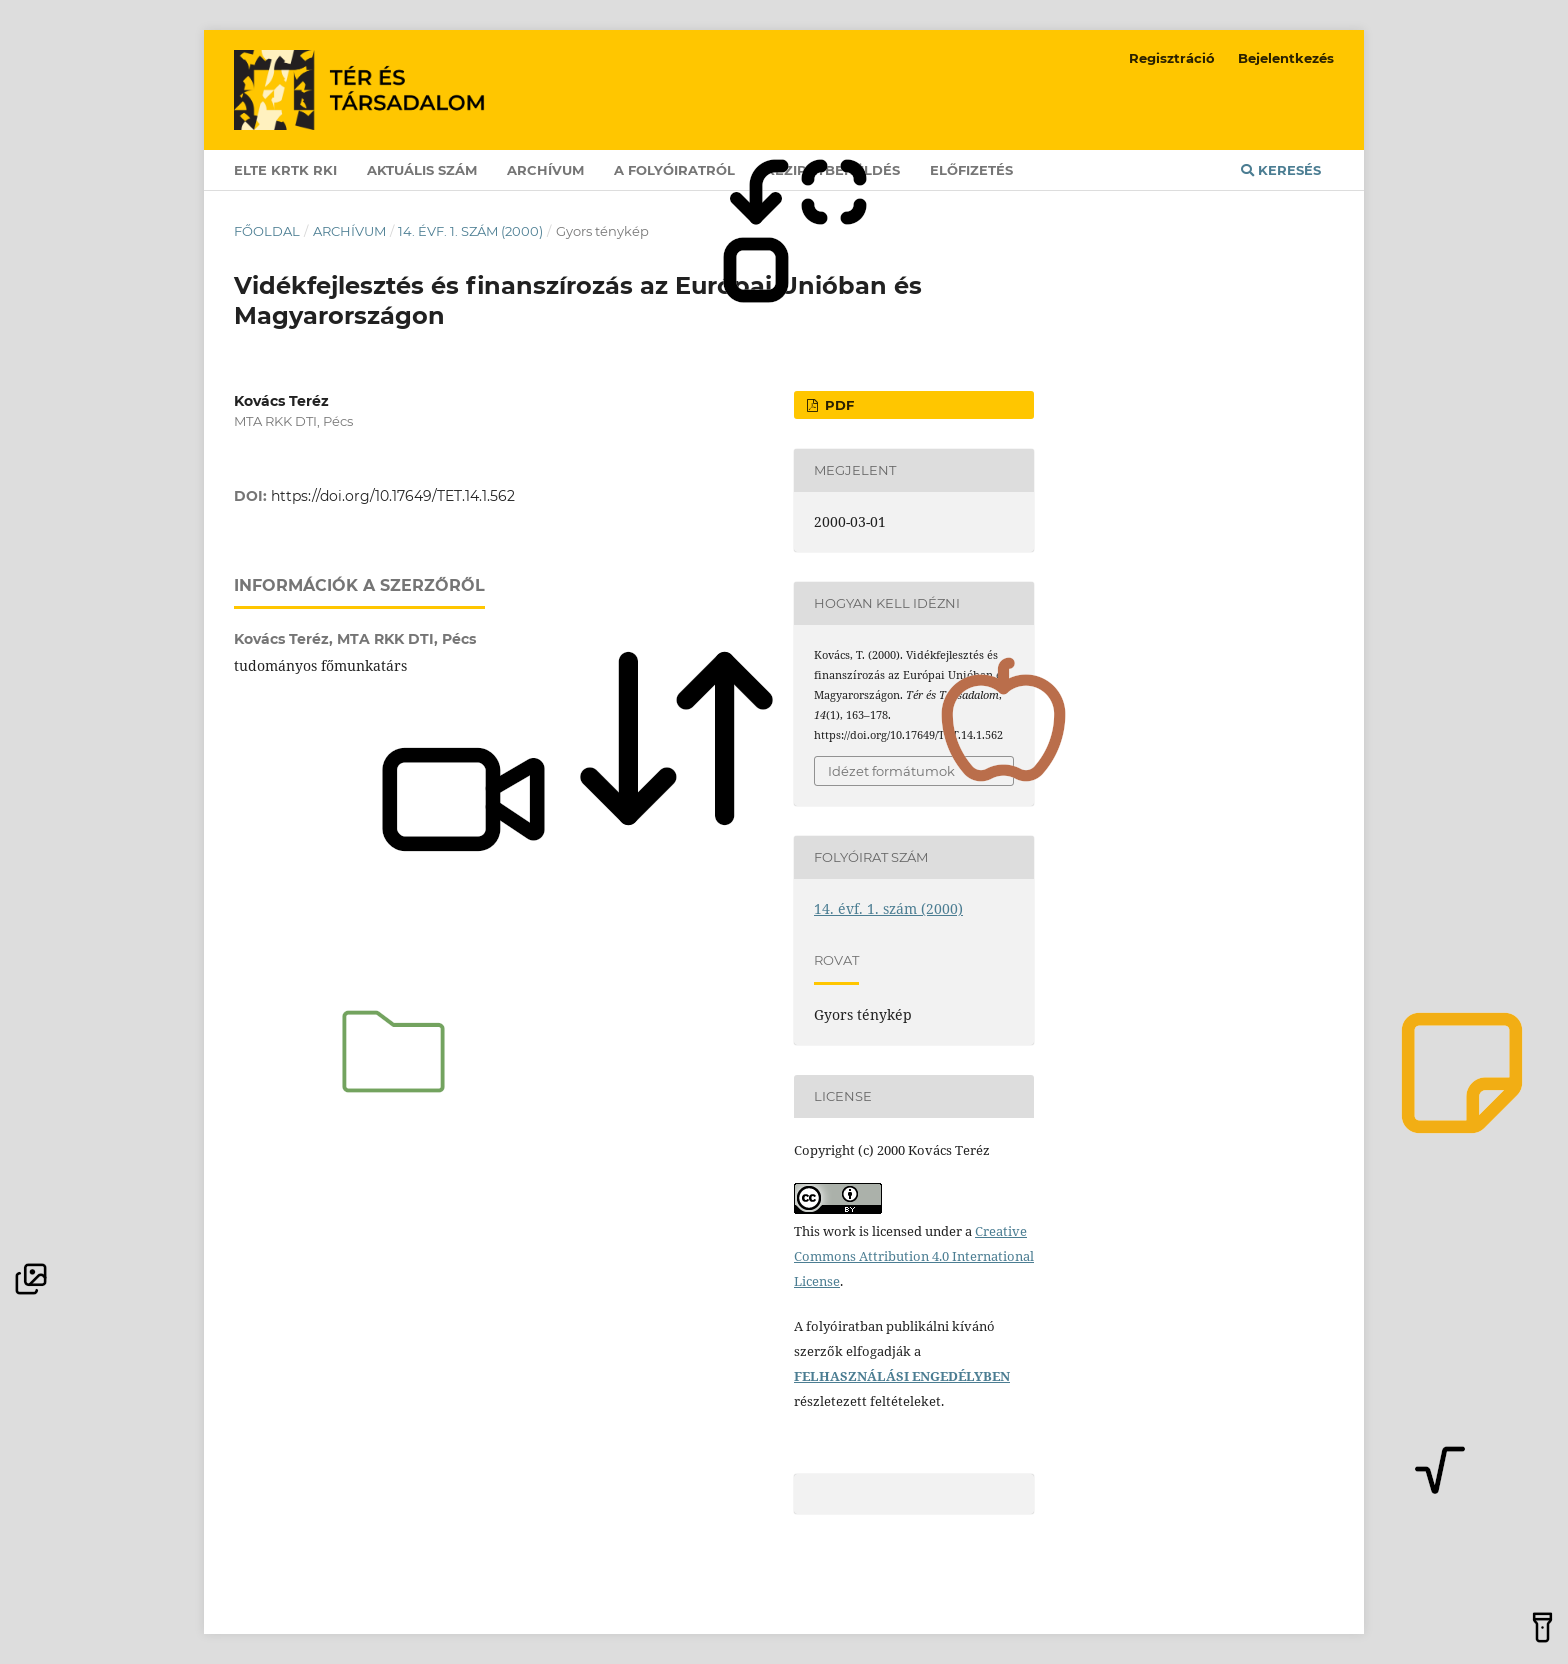 The height and width of the screenshot is (1664, 1568). I want to click on access health or nutrition tracking, so click(1003, 719).